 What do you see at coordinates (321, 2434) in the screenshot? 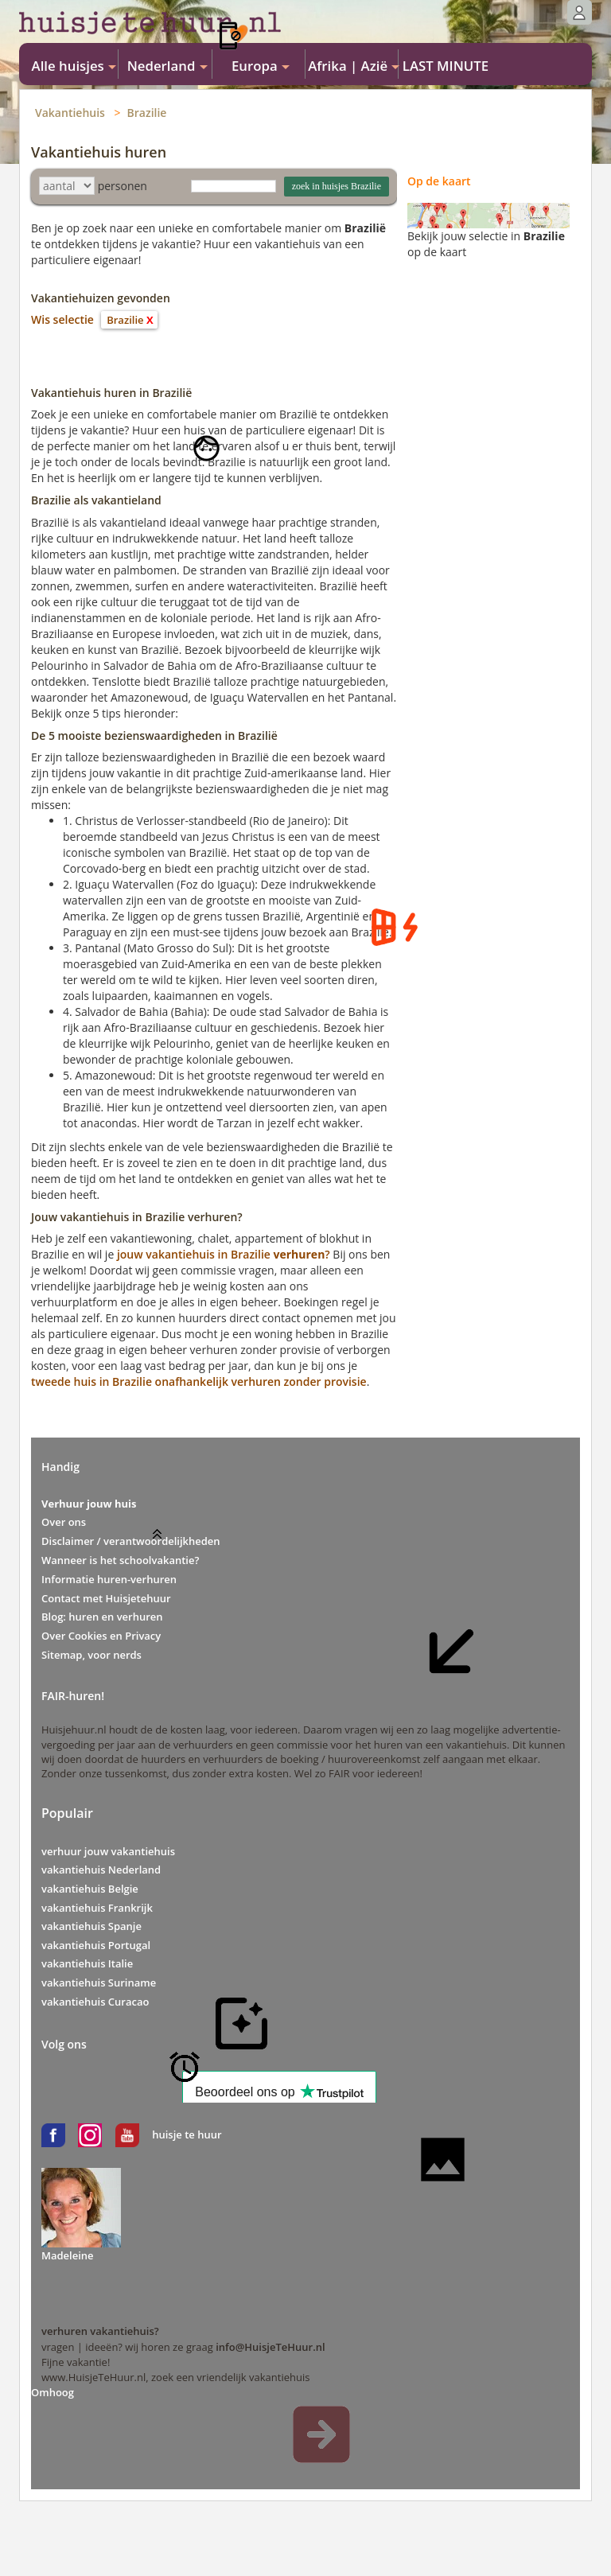
I see `proceed to next step` at bounding box center [321, 2434].